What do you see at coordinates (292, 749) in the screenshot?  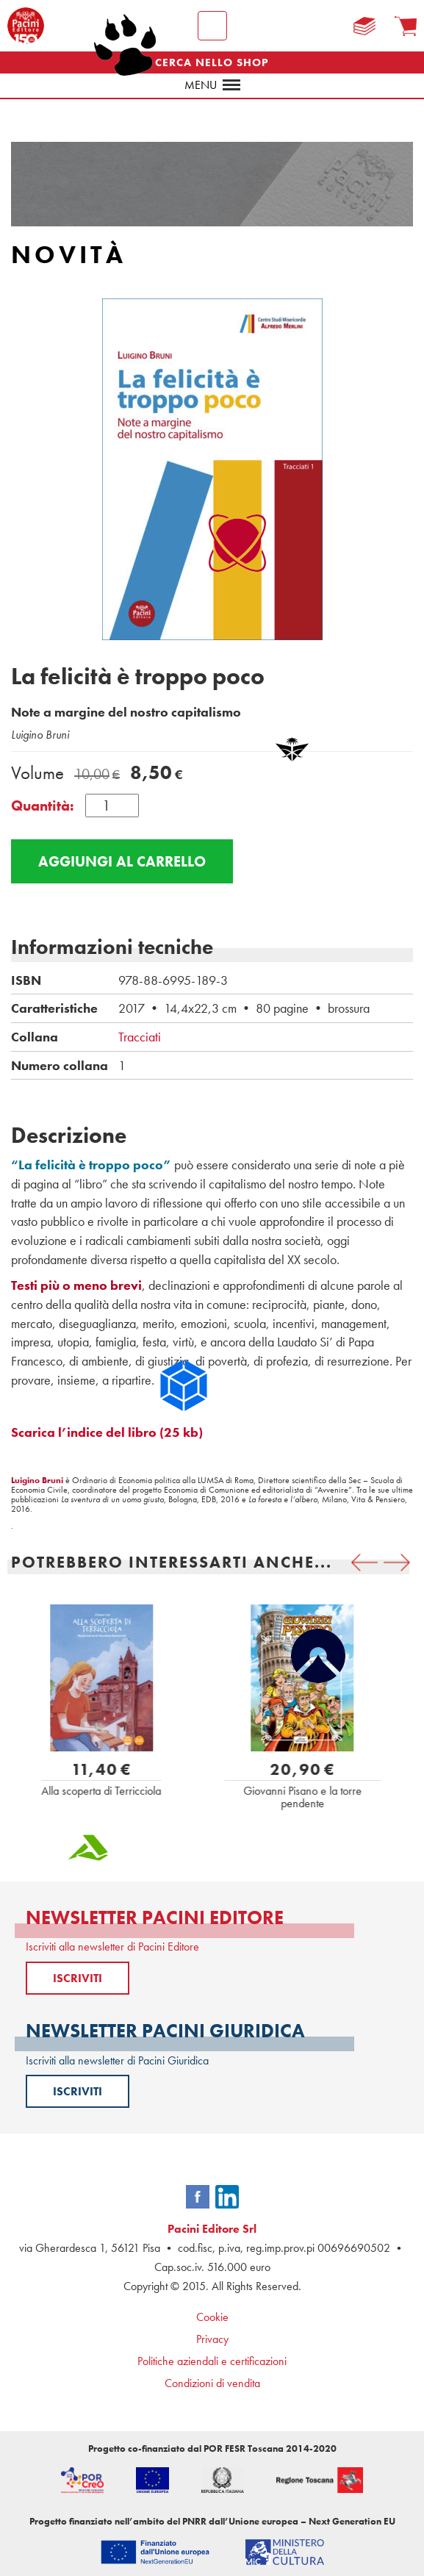 I see `navigate to Saudia Airlines website or app` at bounding box center [292, 749].